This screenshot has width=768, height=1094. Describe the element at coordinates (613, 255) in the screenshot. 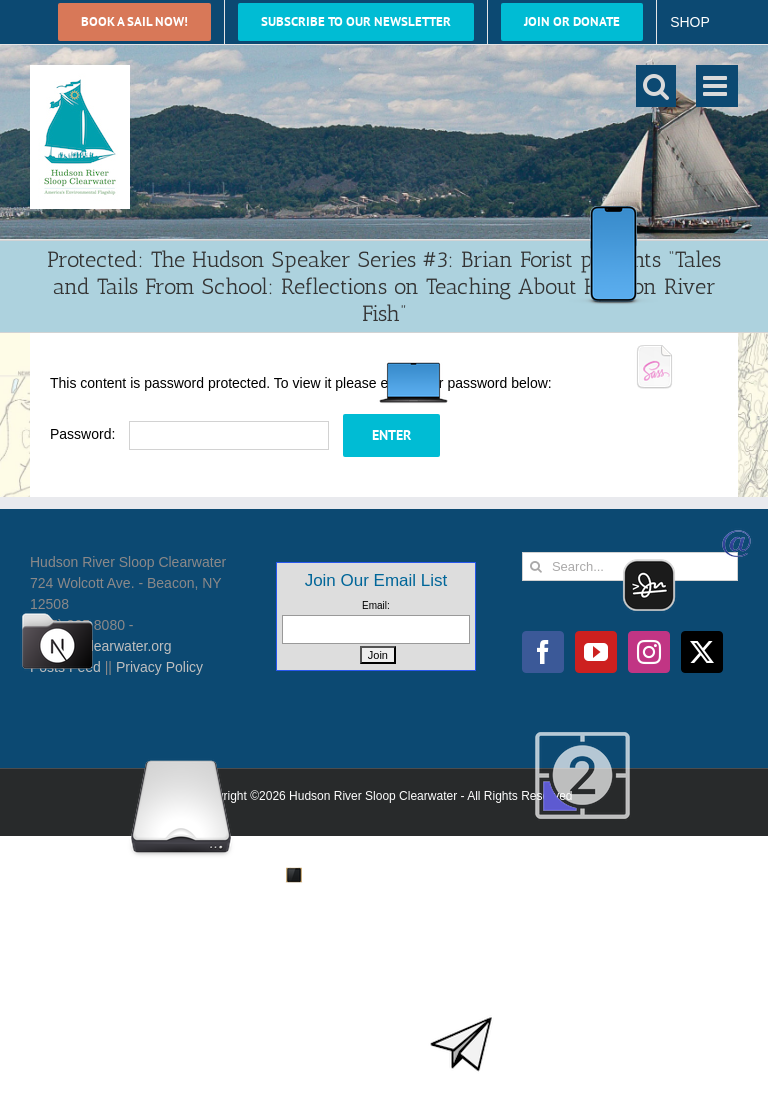

I see `iPhone 13 device icon` at that location.